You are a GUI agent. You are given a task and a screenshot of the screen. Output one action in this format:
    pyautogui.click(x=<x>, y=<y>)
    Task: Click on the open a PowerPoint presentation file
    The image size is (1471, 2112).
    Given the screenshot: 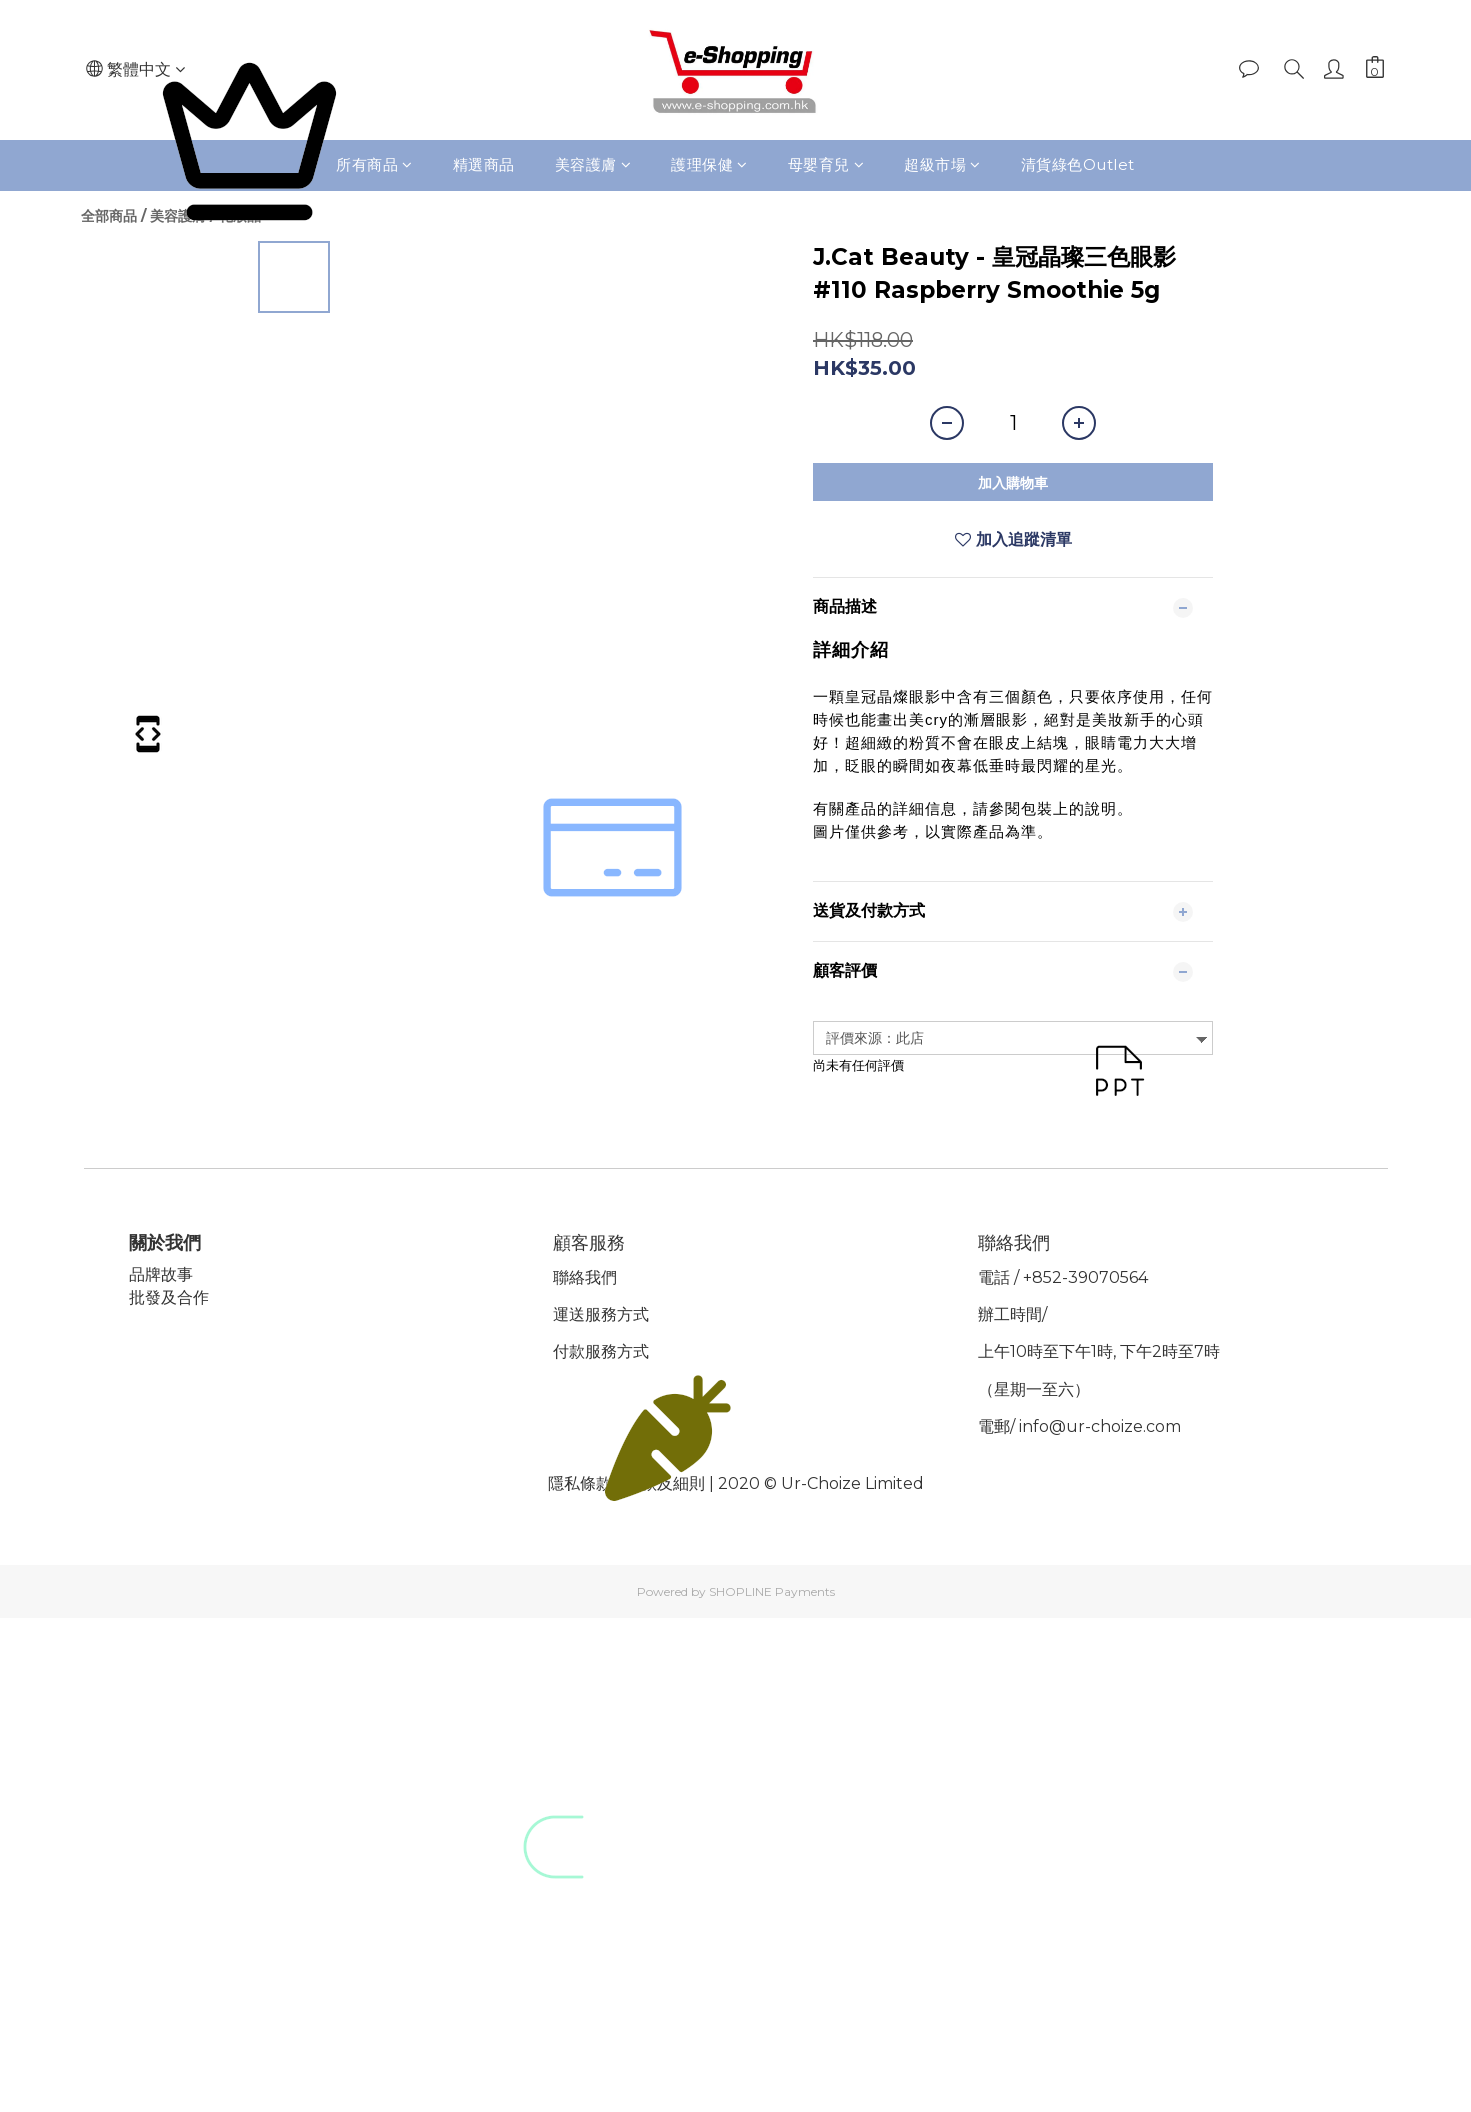 What is the action you would take?
    pyautogui.click(x=1119, y=1073)
    